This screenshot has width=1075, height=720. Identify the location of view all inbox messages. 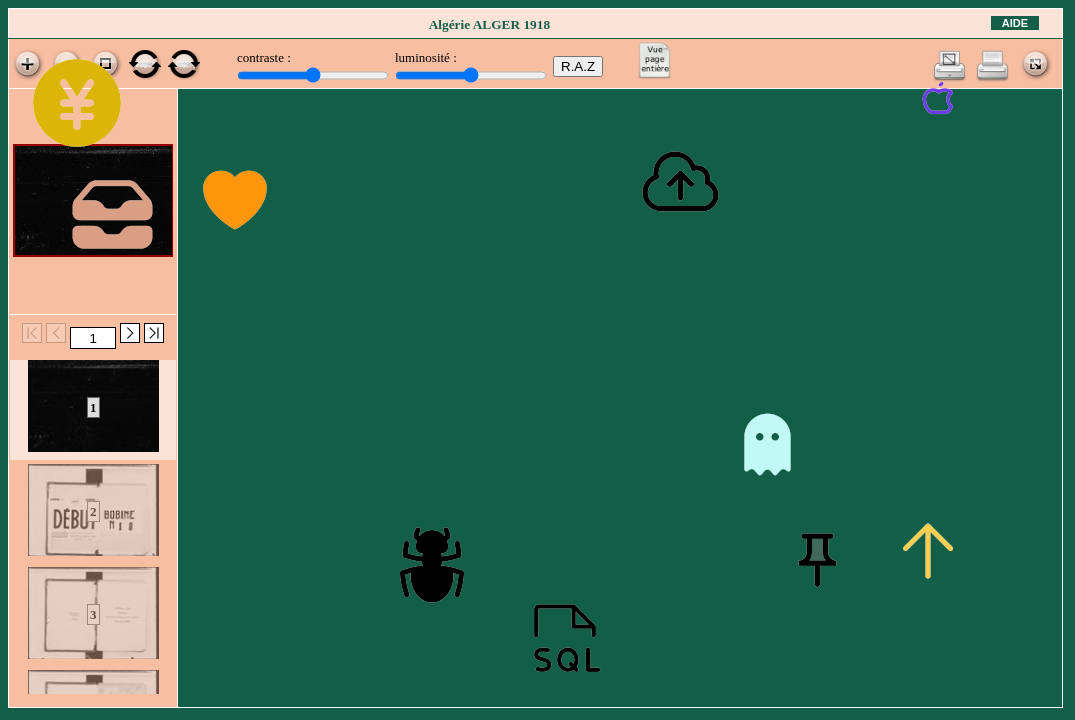
(112, 214).